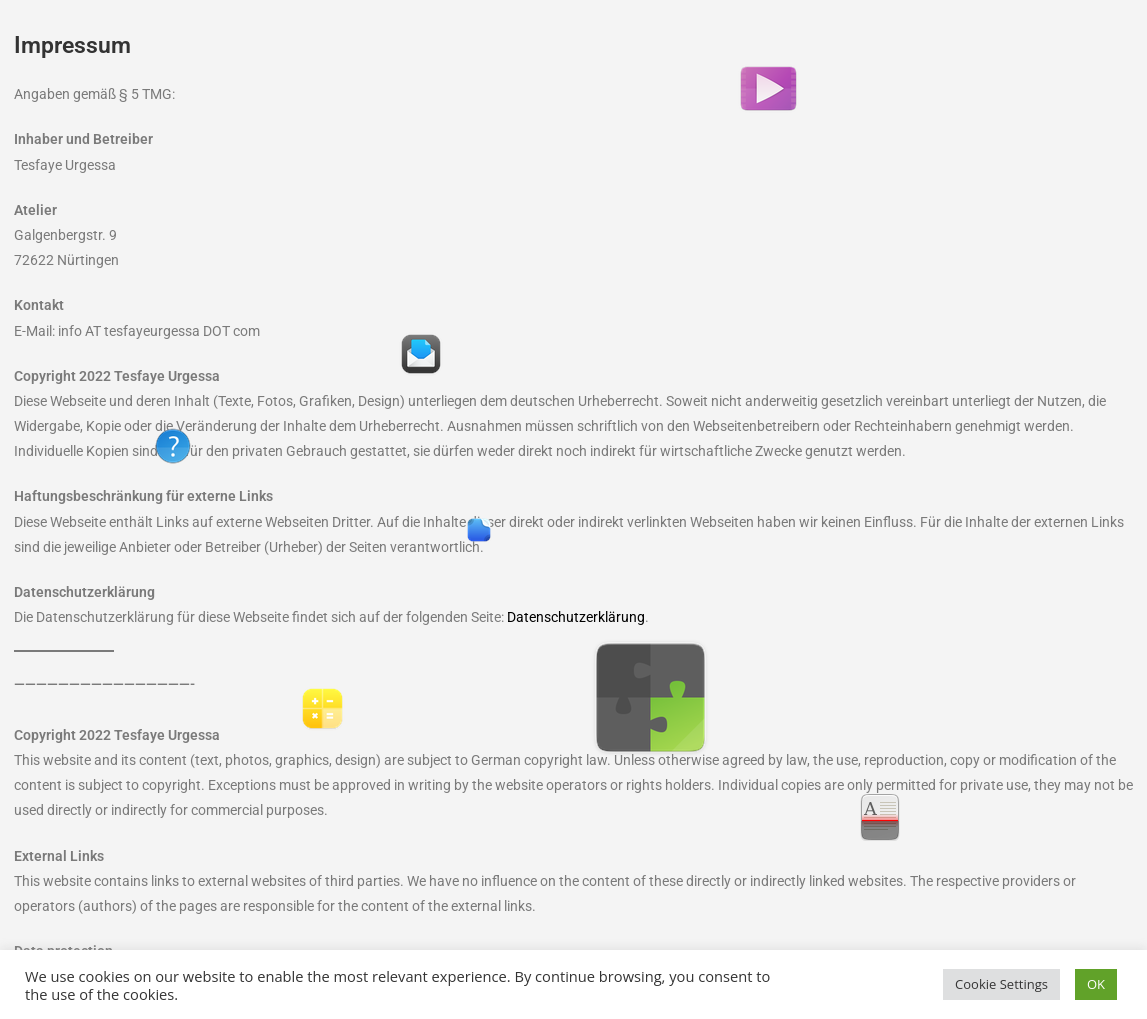  Describe the element at coordinates (880, 817) in the screenshot. I see `open document scanning application` at that location.